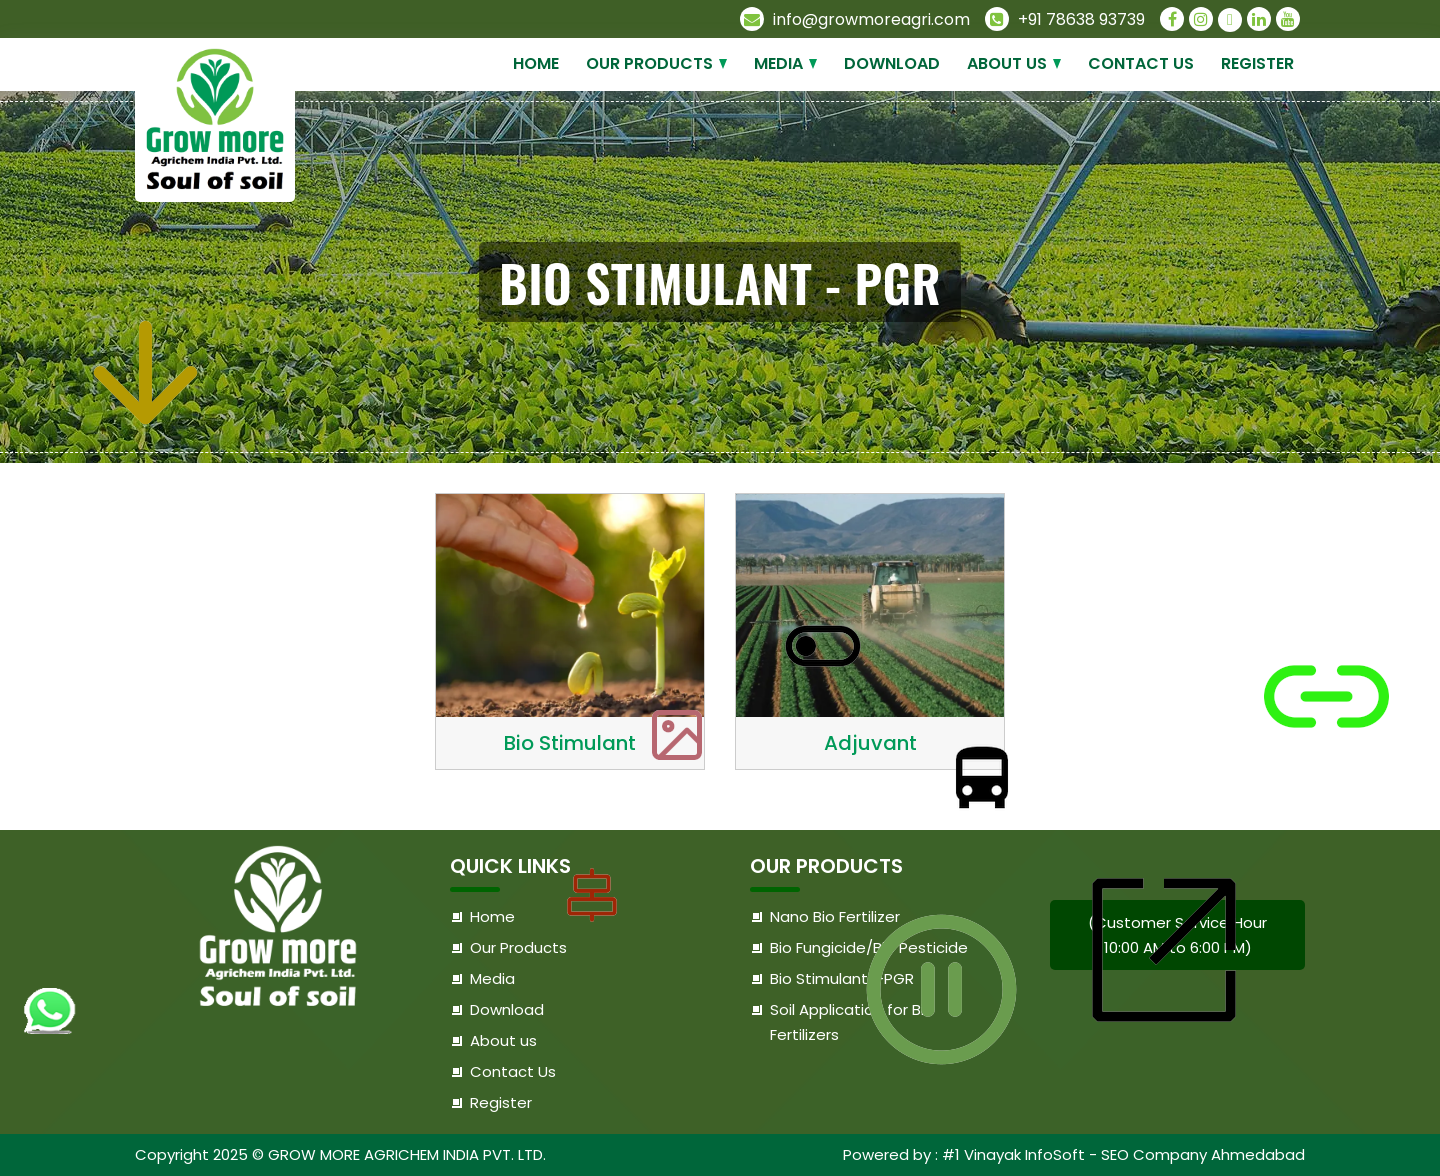 This screenshot has width=1440, height=1176. What do you see at coordinates (1326, 696) in the screenshot?
I see `copy or share a link` at bounding box center [1326, 696].